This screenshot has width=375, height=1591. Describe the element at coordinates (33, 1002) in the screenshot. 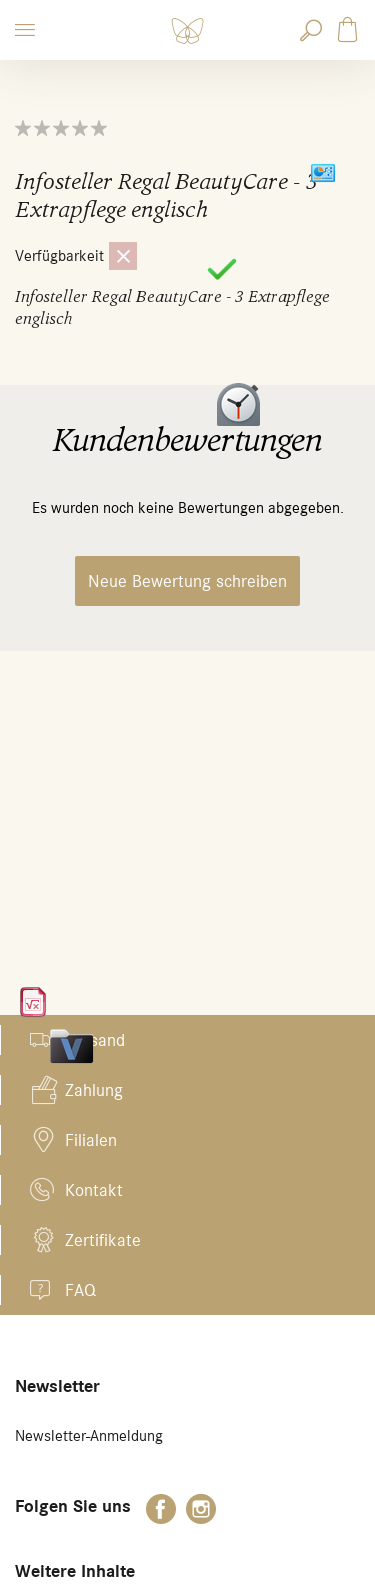

I see `libreoffice math formula file` at that location.